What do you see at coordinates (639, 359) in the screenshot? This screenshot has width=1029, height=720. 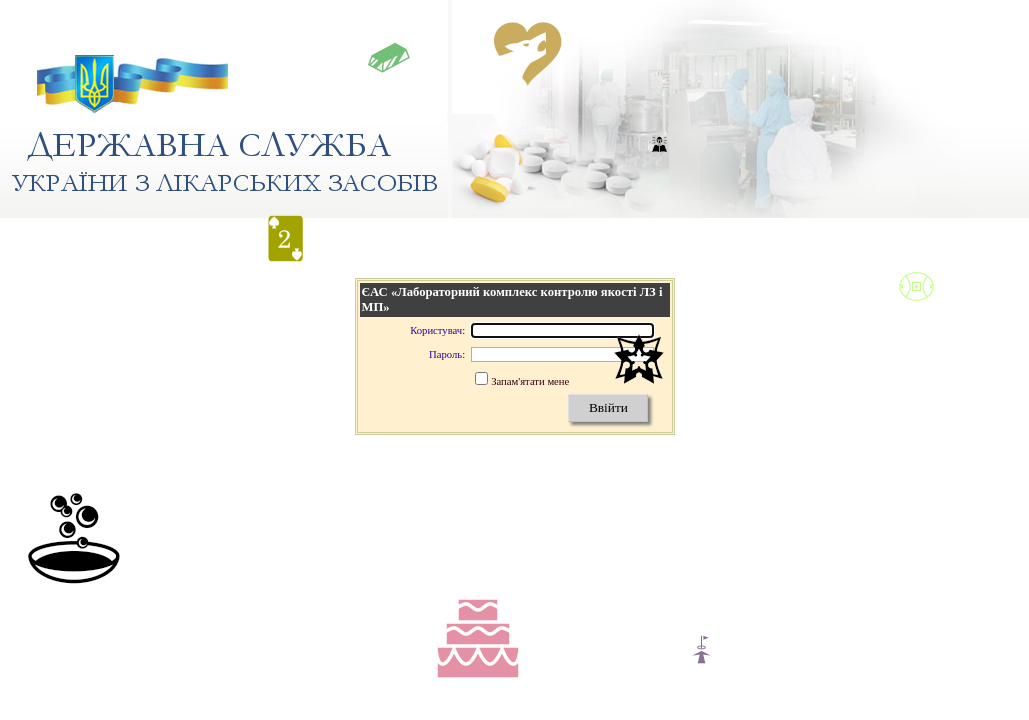 I see `decorative emblem or badge element` at bounding box center [639, 359].